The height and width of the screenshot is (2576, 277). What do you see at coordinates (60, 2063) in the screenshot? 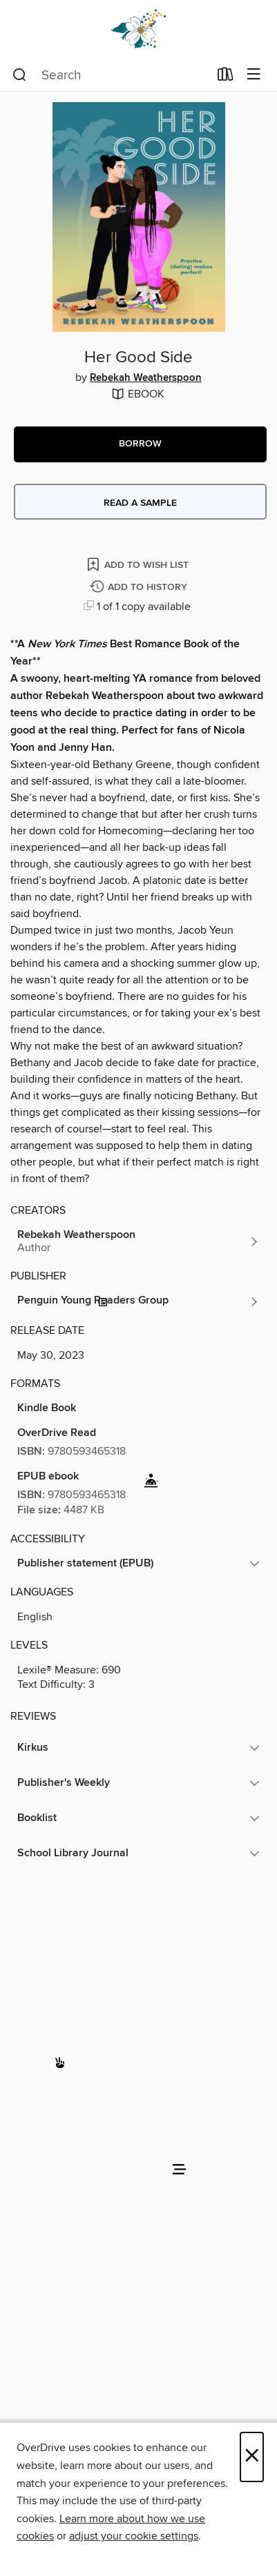
I see `peace sign or victory gesture emoji` at bounding box center [60, 2063].